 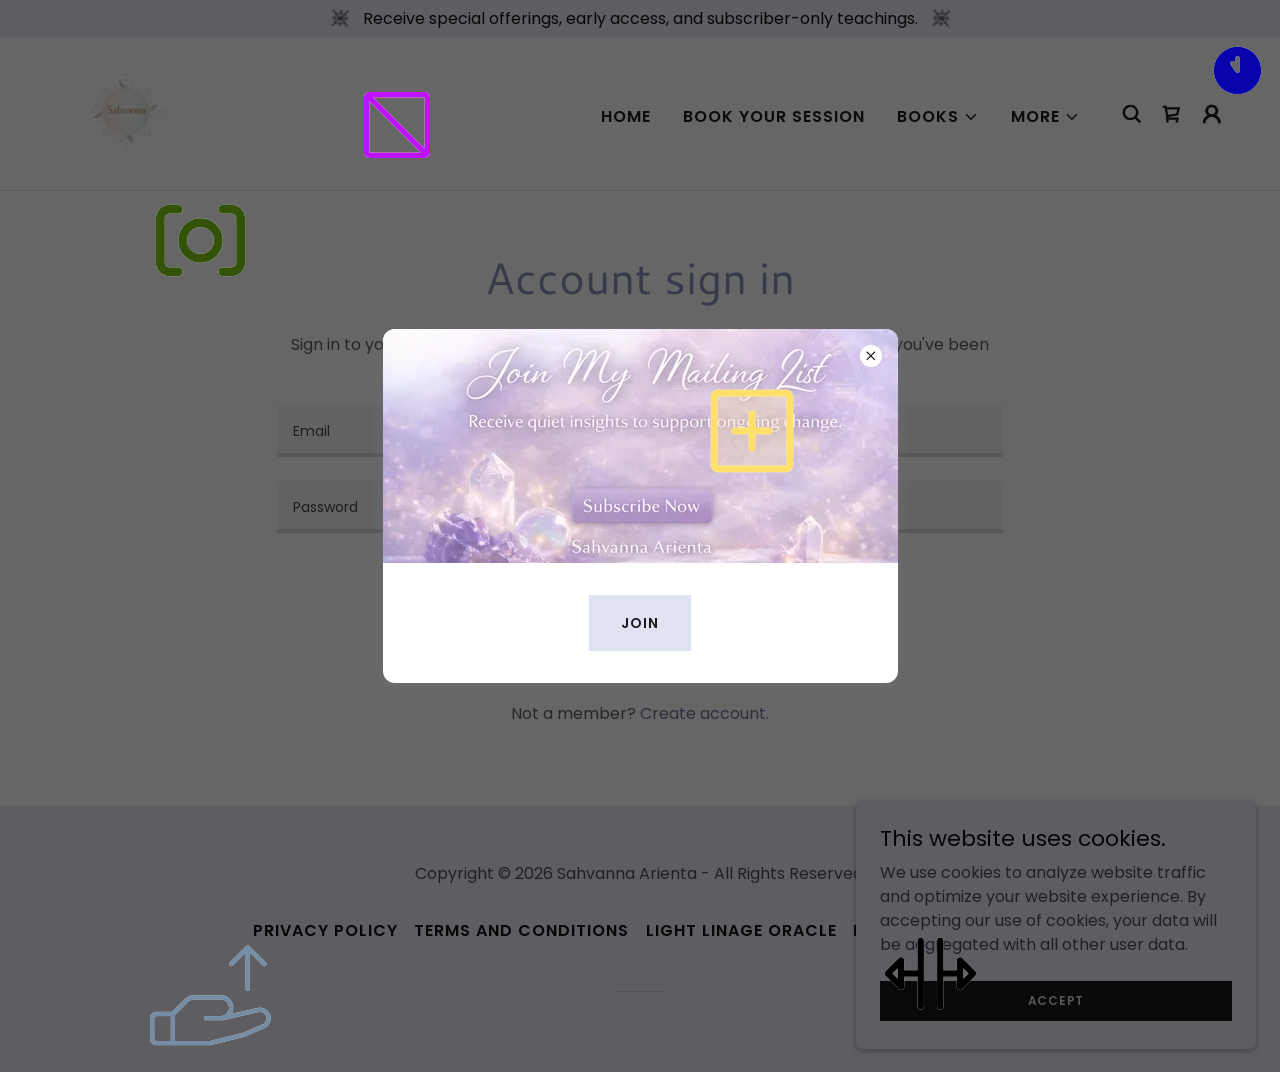 What do you see at coordinates (397, 125) in the screenshot?
I see `indicates missing or unavailable image content` at bounding box center [397, 125].